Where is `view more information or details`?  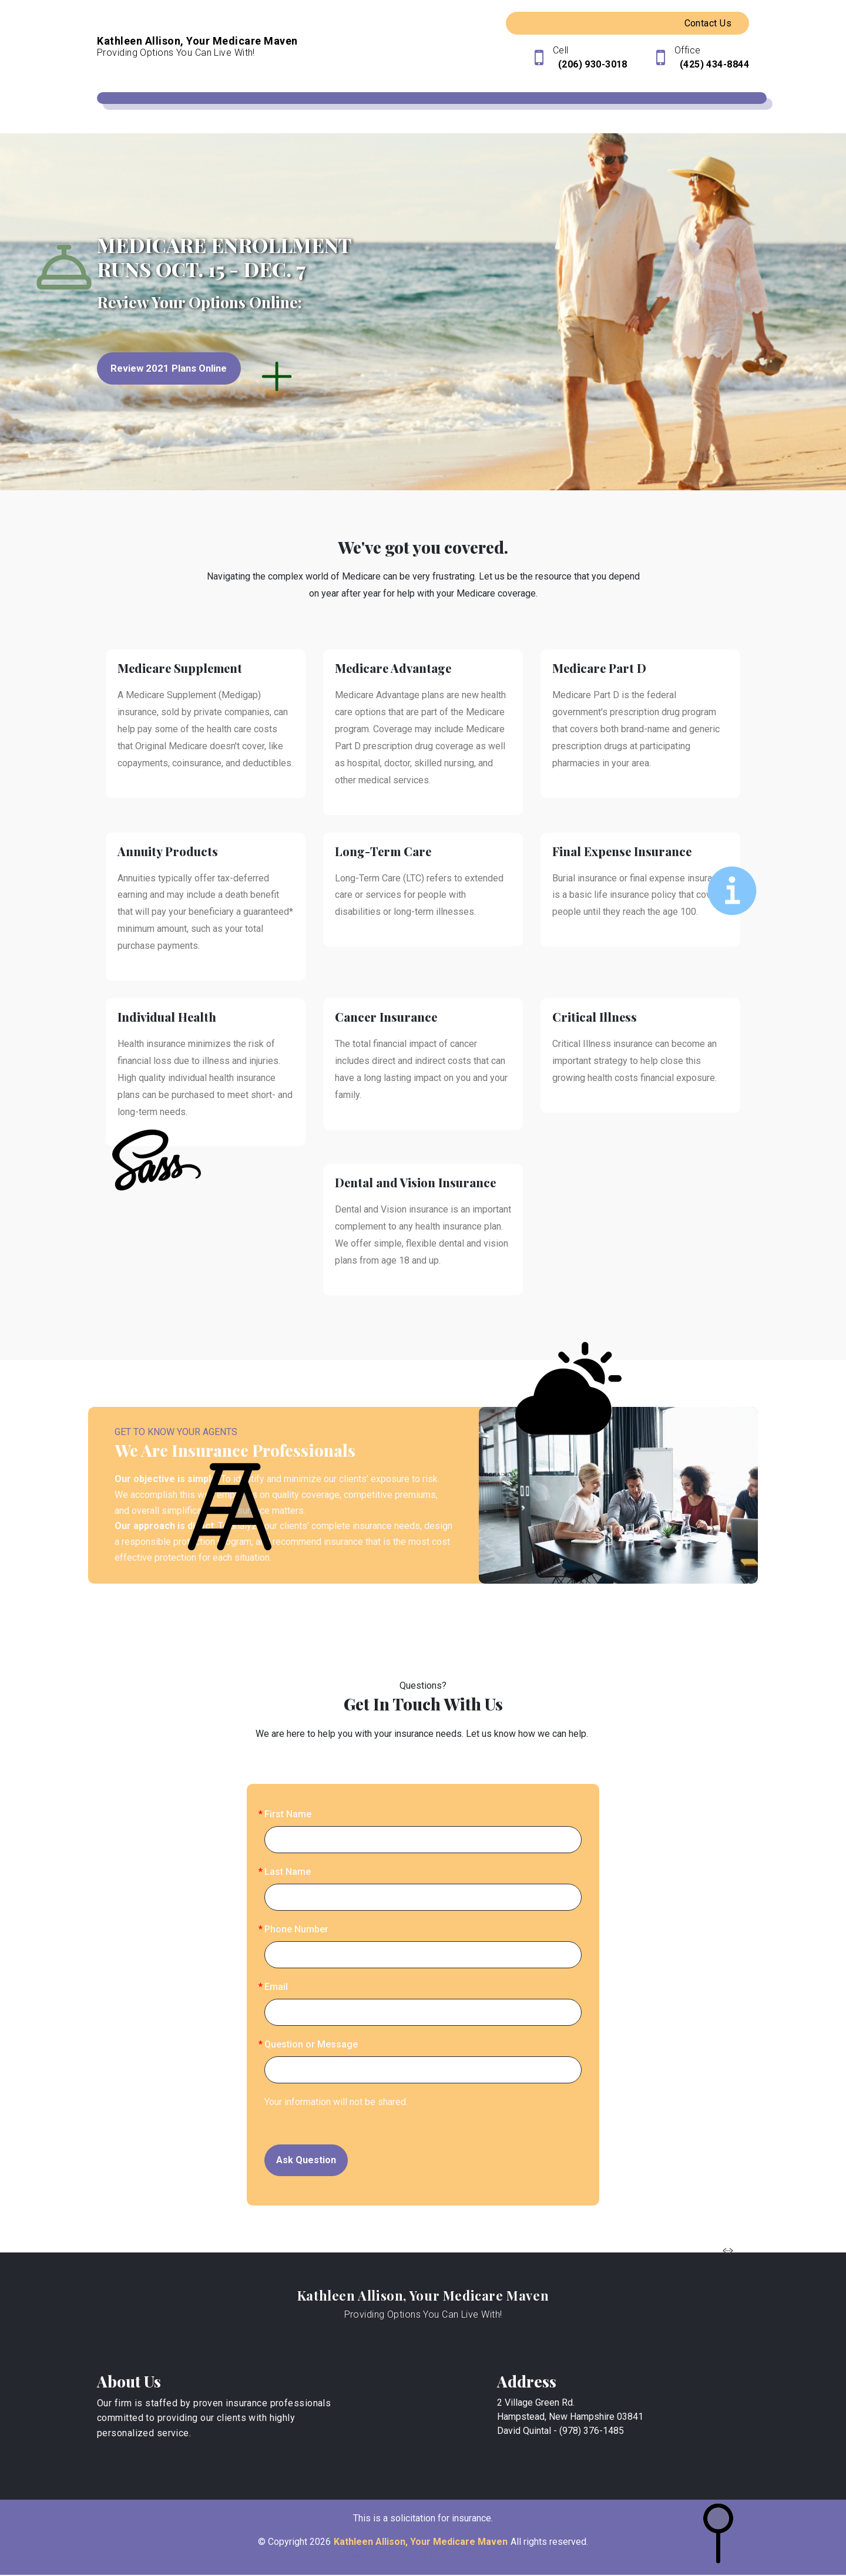
view more information or details is located at coordinates (732, 891).